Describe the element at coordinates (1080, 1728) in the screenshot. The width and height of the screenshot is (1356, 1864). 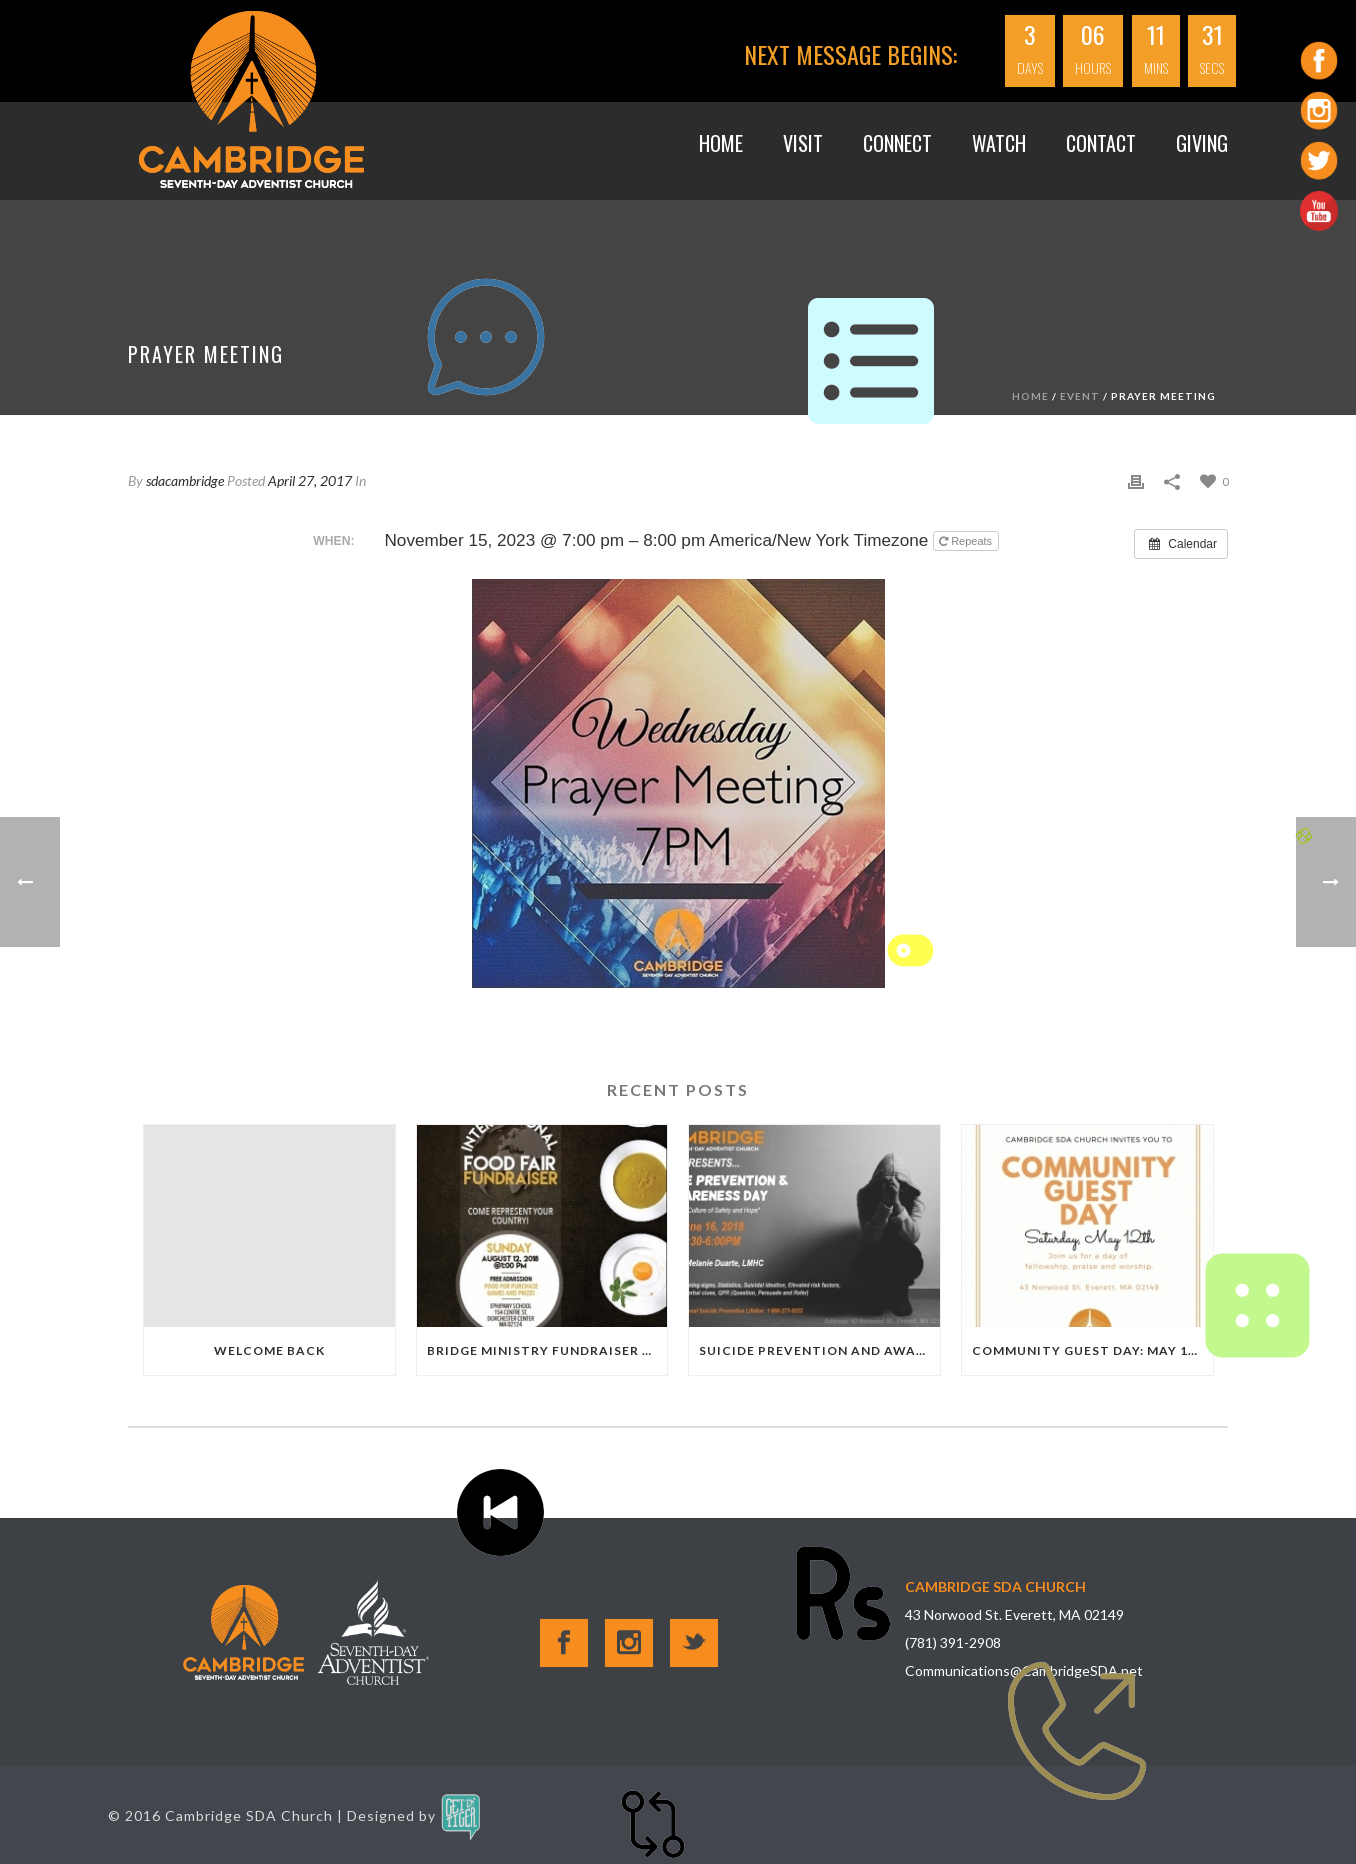
I see `make an outgoing call` at that location.